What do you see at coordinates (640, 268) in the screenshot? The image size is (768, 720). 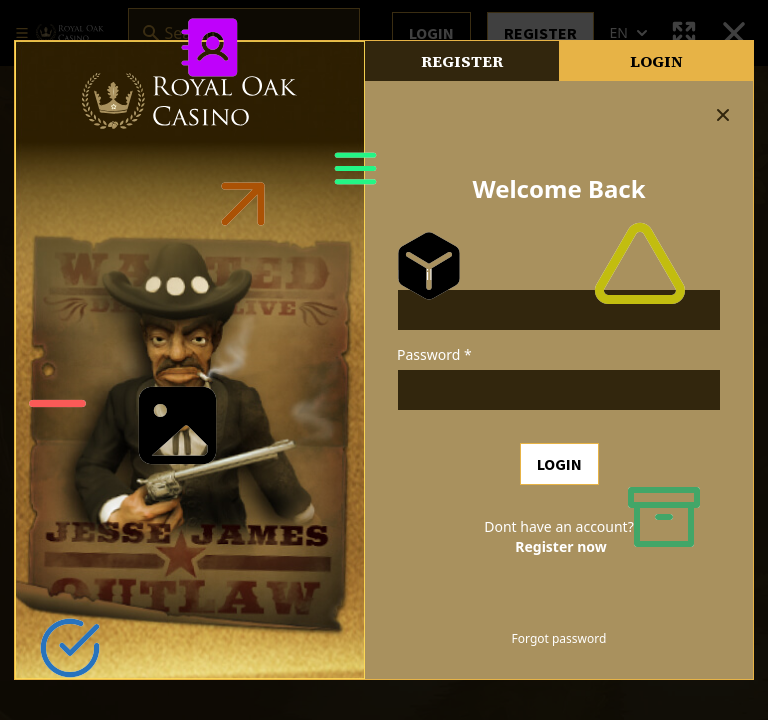 I see `bleach-safe laundry care symbol` at bounding box center [640, 268].